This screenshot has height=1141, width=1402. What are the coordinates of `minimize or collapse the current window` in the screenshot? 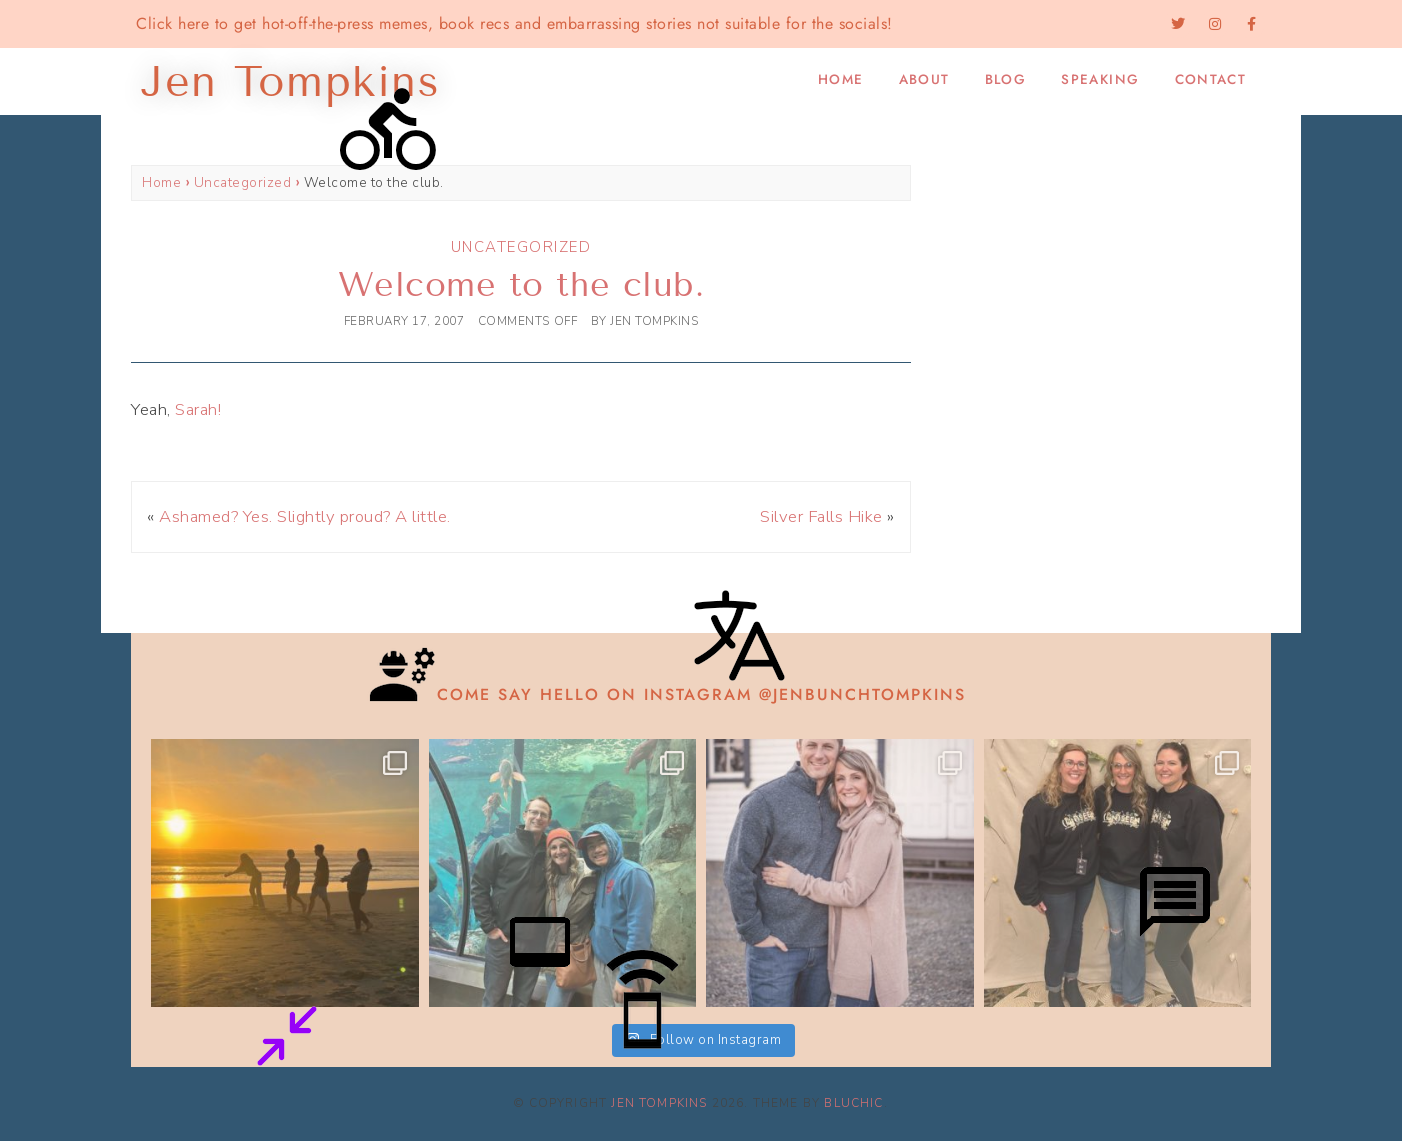 It's located at (287, 1036).